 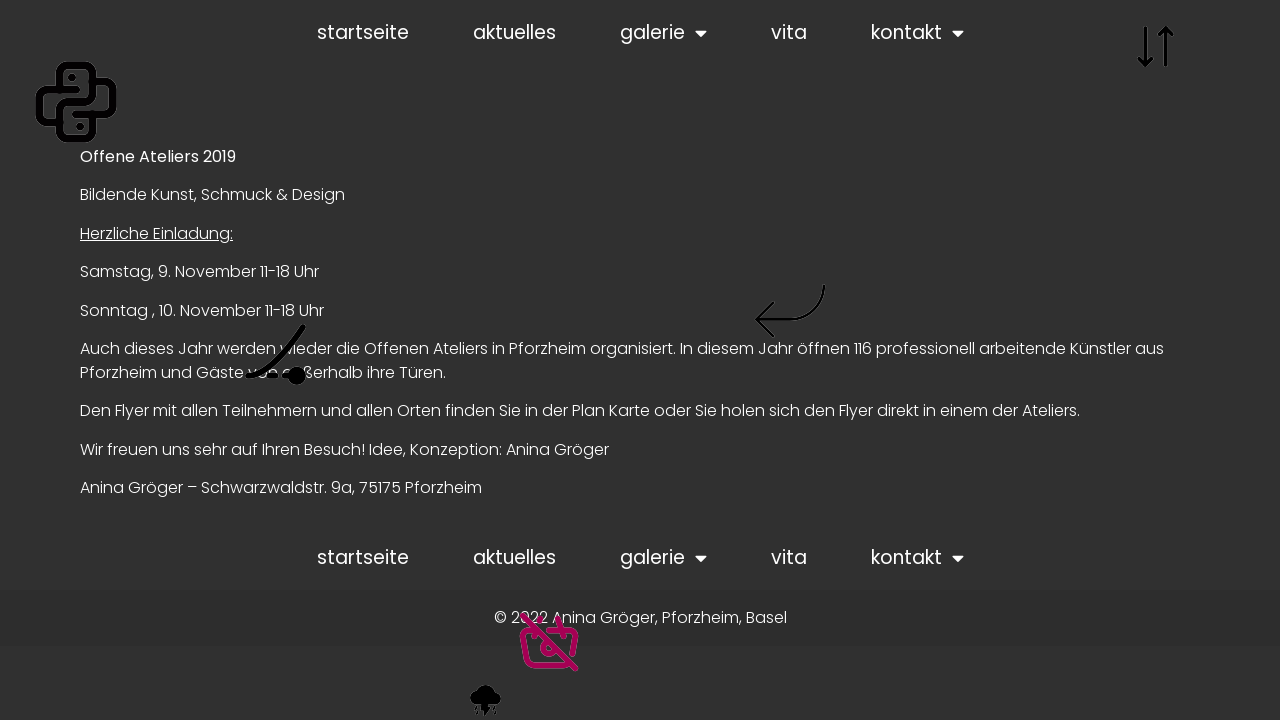 What do you see at coordinates (1155, 46) in the screenshot?
I see `sort items in ascending or descending order` at bounding box center [1155, 46].